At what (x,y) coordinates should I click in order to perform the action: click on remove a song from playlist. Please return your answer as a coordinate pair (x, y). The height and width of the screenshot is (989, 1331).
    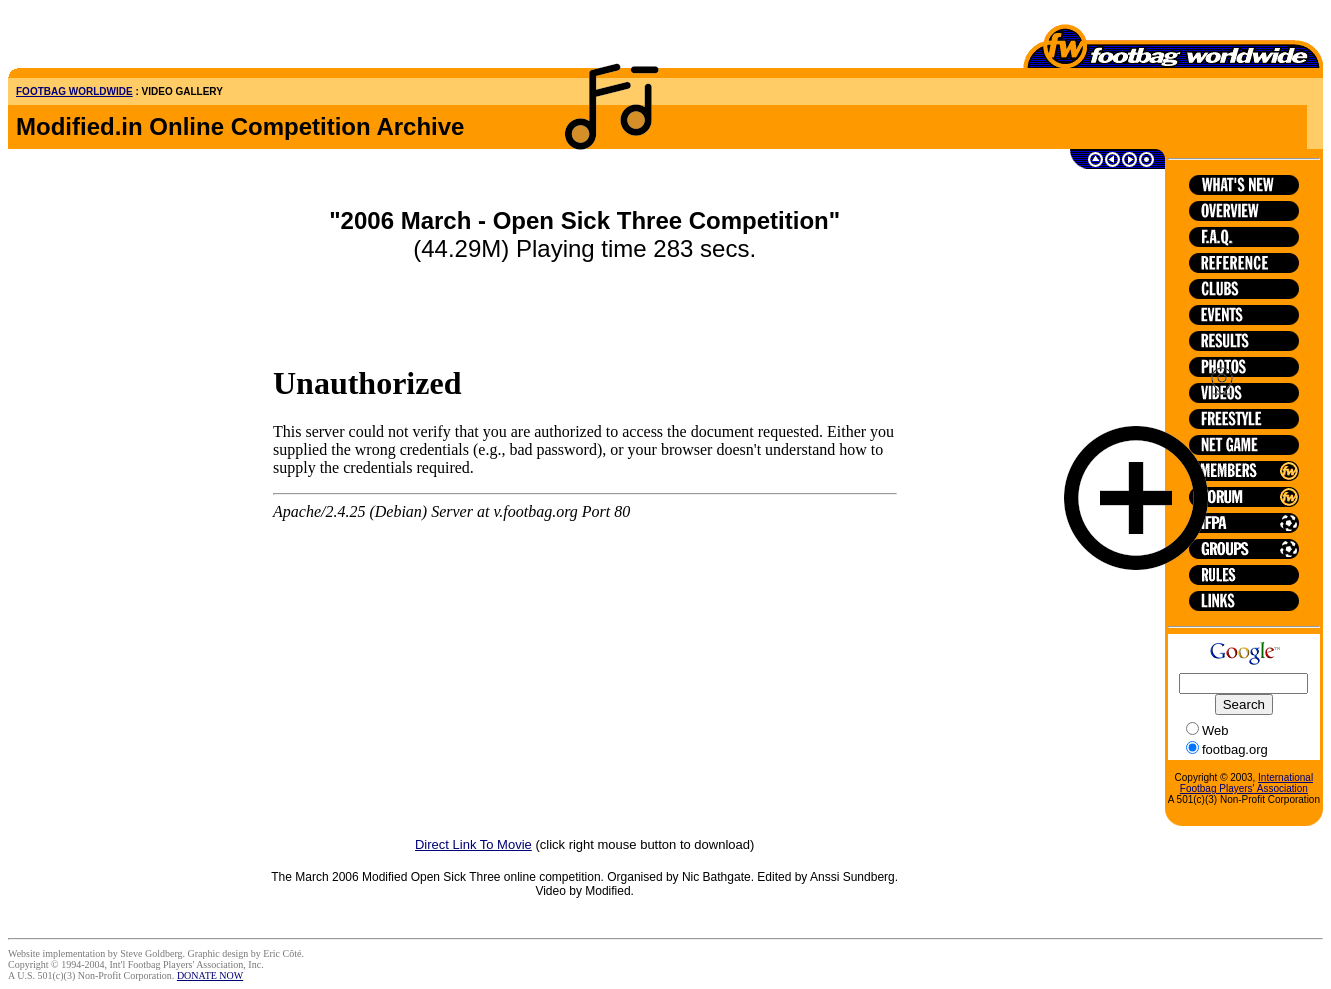
    Looking at the image, I should click on (613, 104).